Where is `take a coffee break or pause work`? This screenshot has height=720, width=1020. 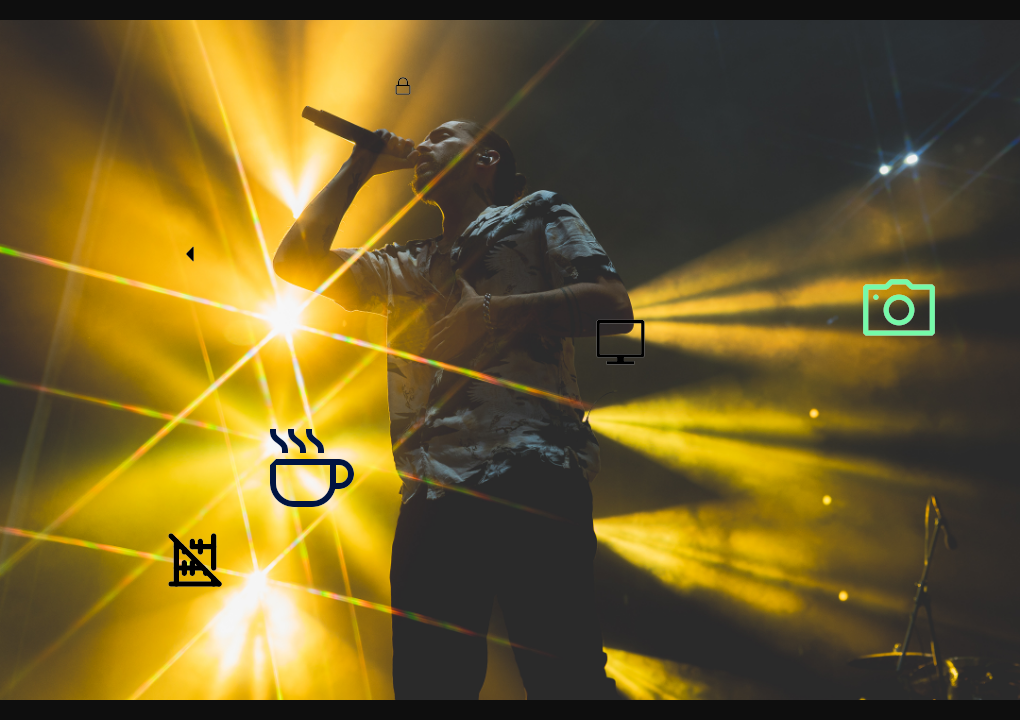 take a coffee break or pause work is located at coordinates (306, 471).